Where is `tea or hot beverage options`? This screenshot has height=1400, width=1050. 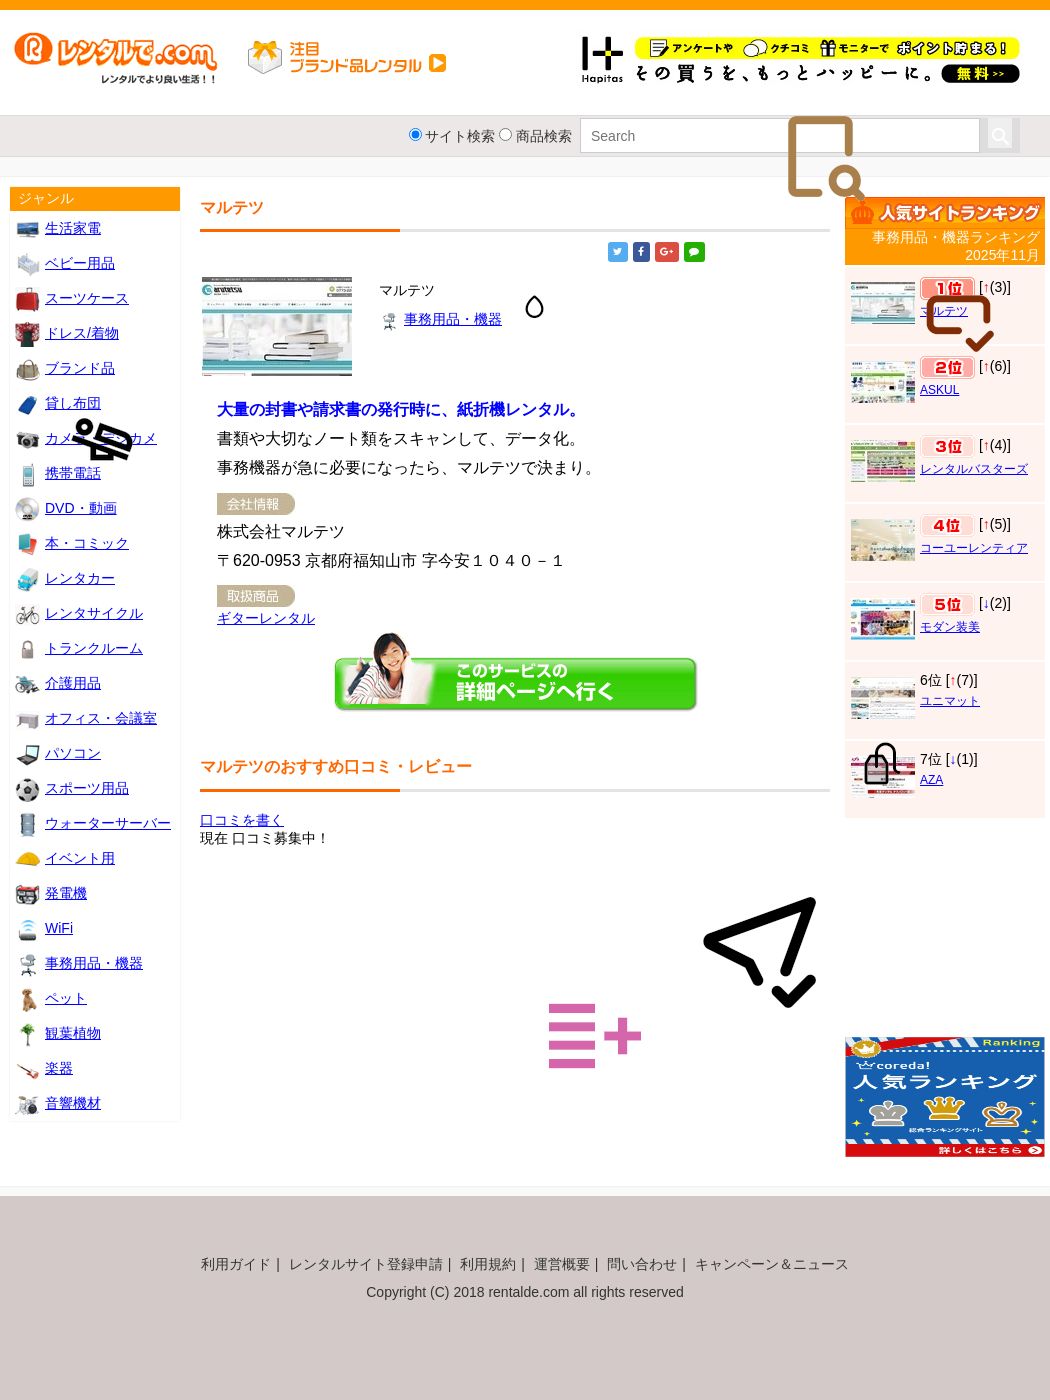 tea or hot beverage options is located at coordinates (881, 765).